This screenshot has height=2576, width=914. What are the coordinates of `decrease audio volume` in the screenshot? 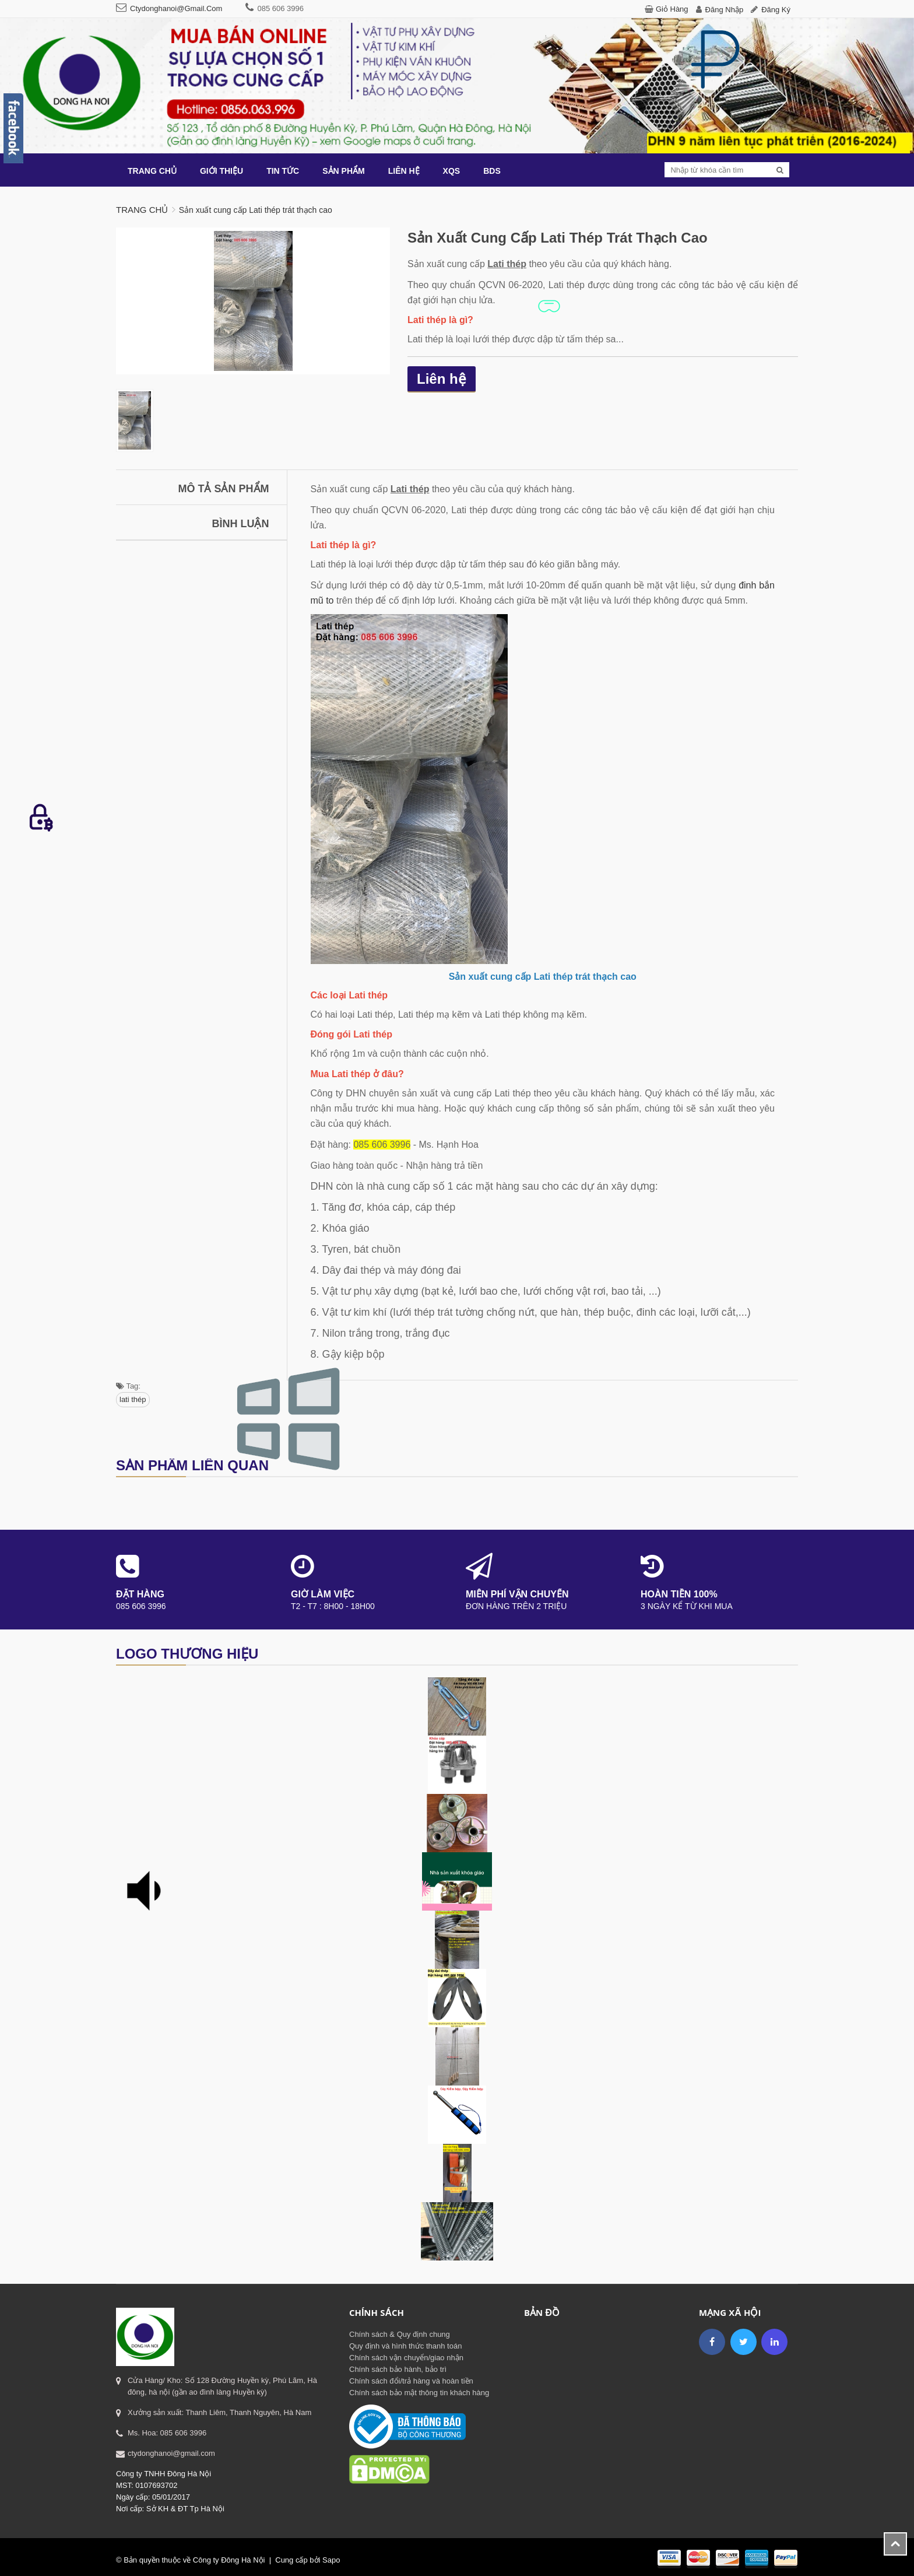 It's located at (145, 1891).